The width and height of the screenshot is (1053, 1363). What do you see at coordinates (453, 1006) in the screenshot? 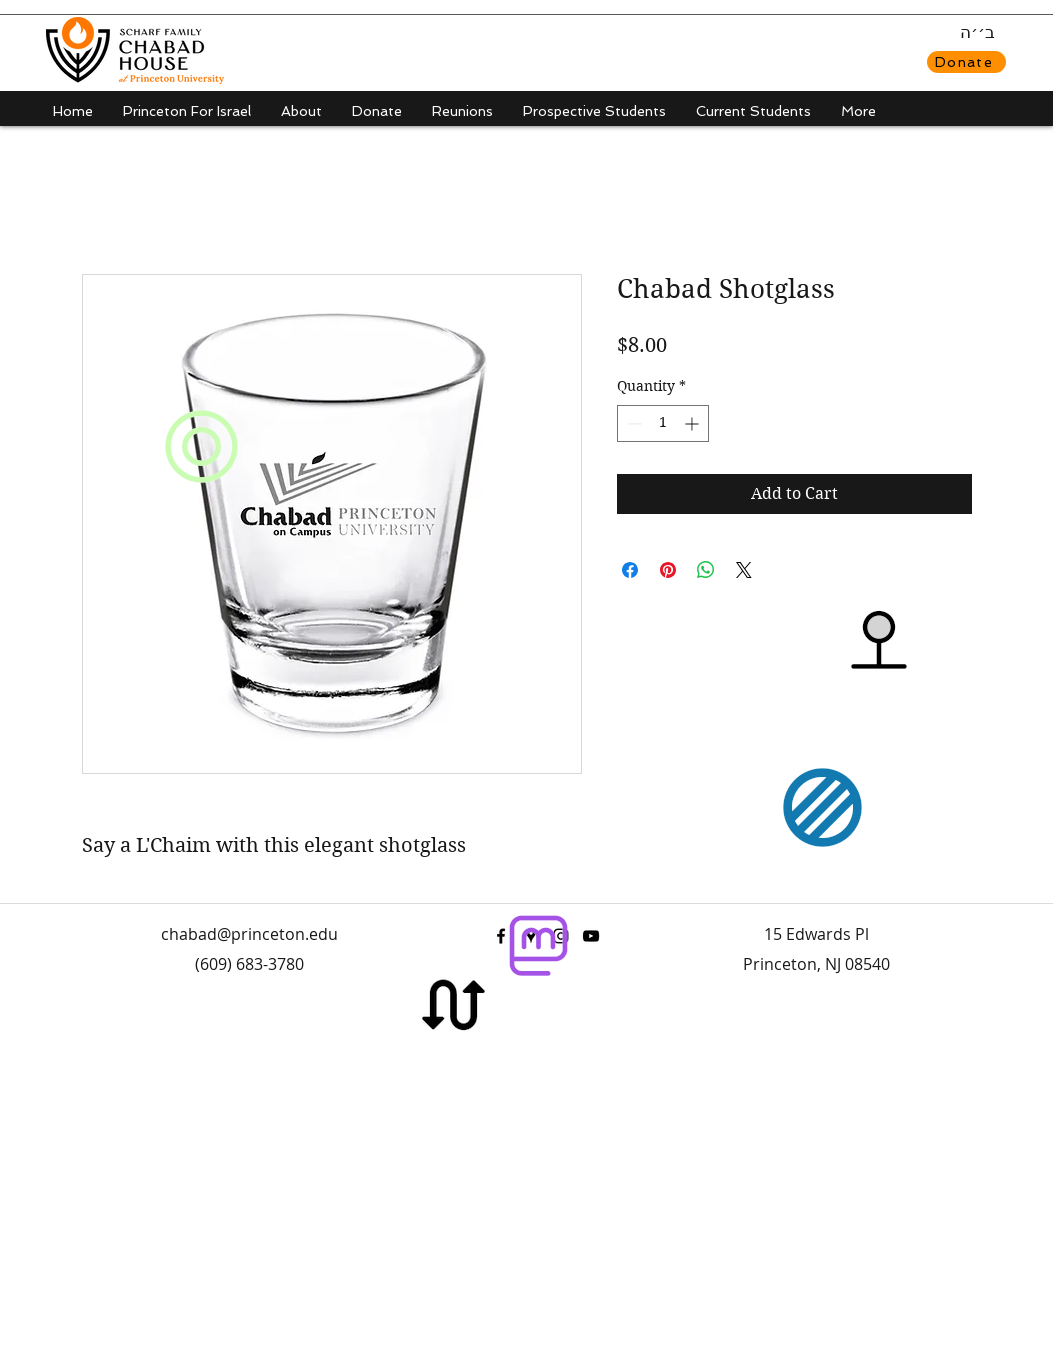
I see `swap or switch between active calls` at bounding box center [453, 1006].